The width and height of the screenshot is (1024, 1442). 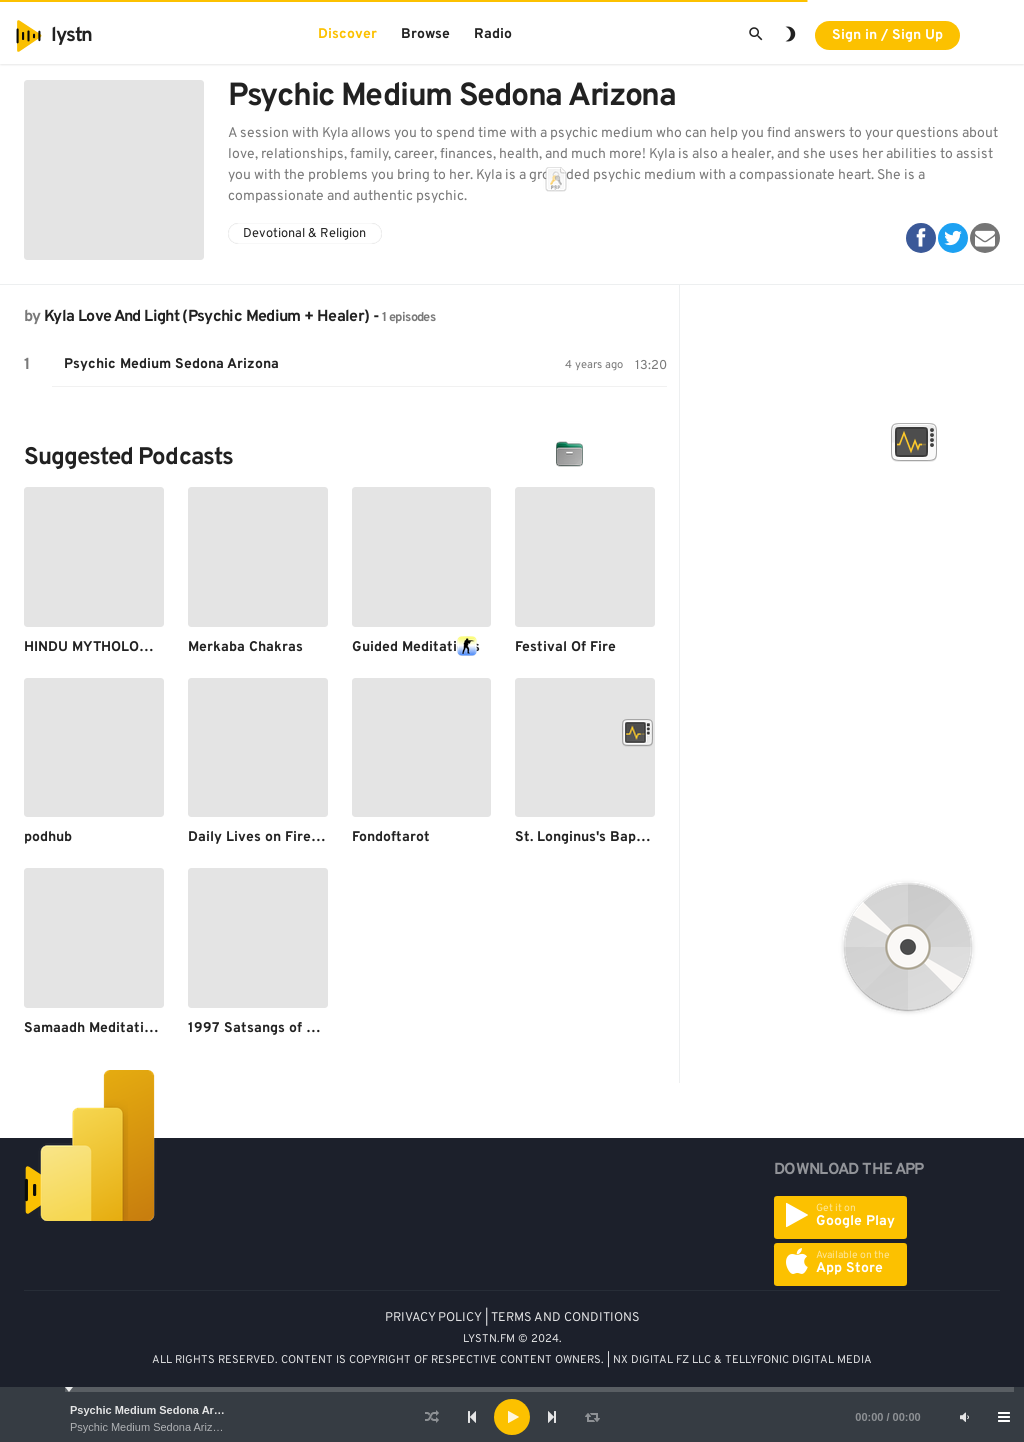 What do you see at coordinates (569, 453) in the screenshot?
I see `open file manager application` at bounding box center [569, 453].